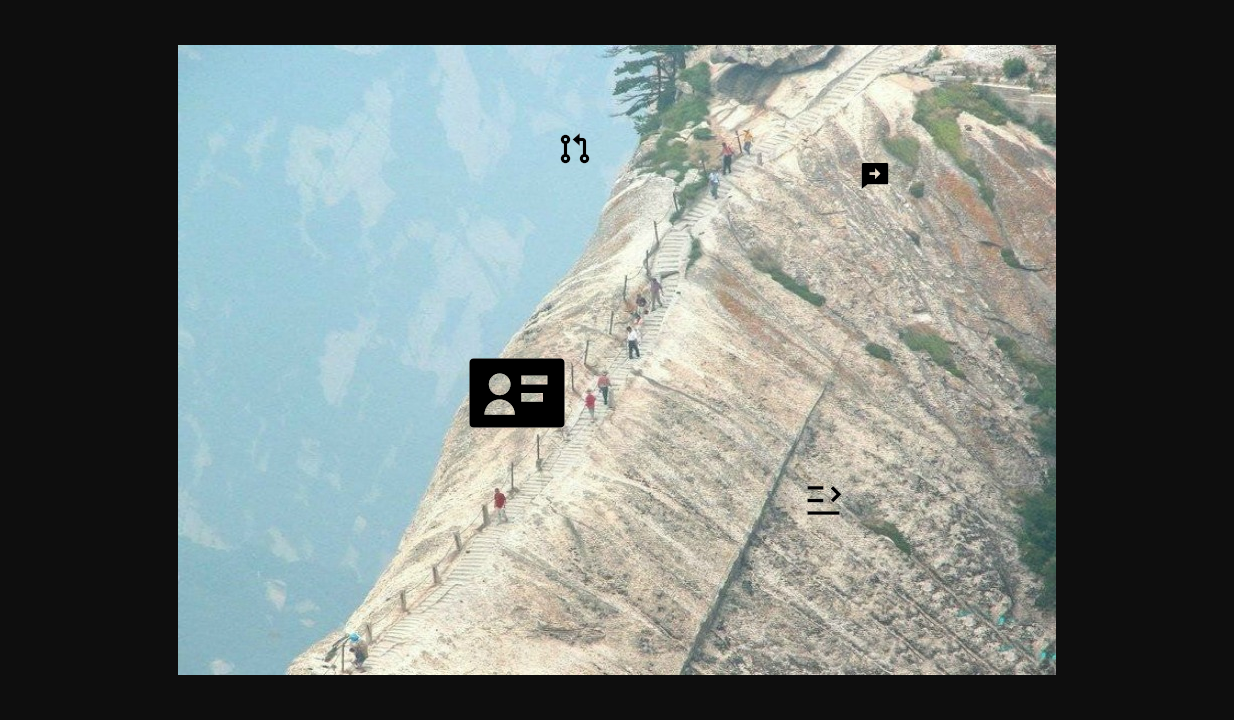  What do you see at coordinates (875, 175) in the screenshot?
I see `forward a chat message` at bounding box center [875, 175].